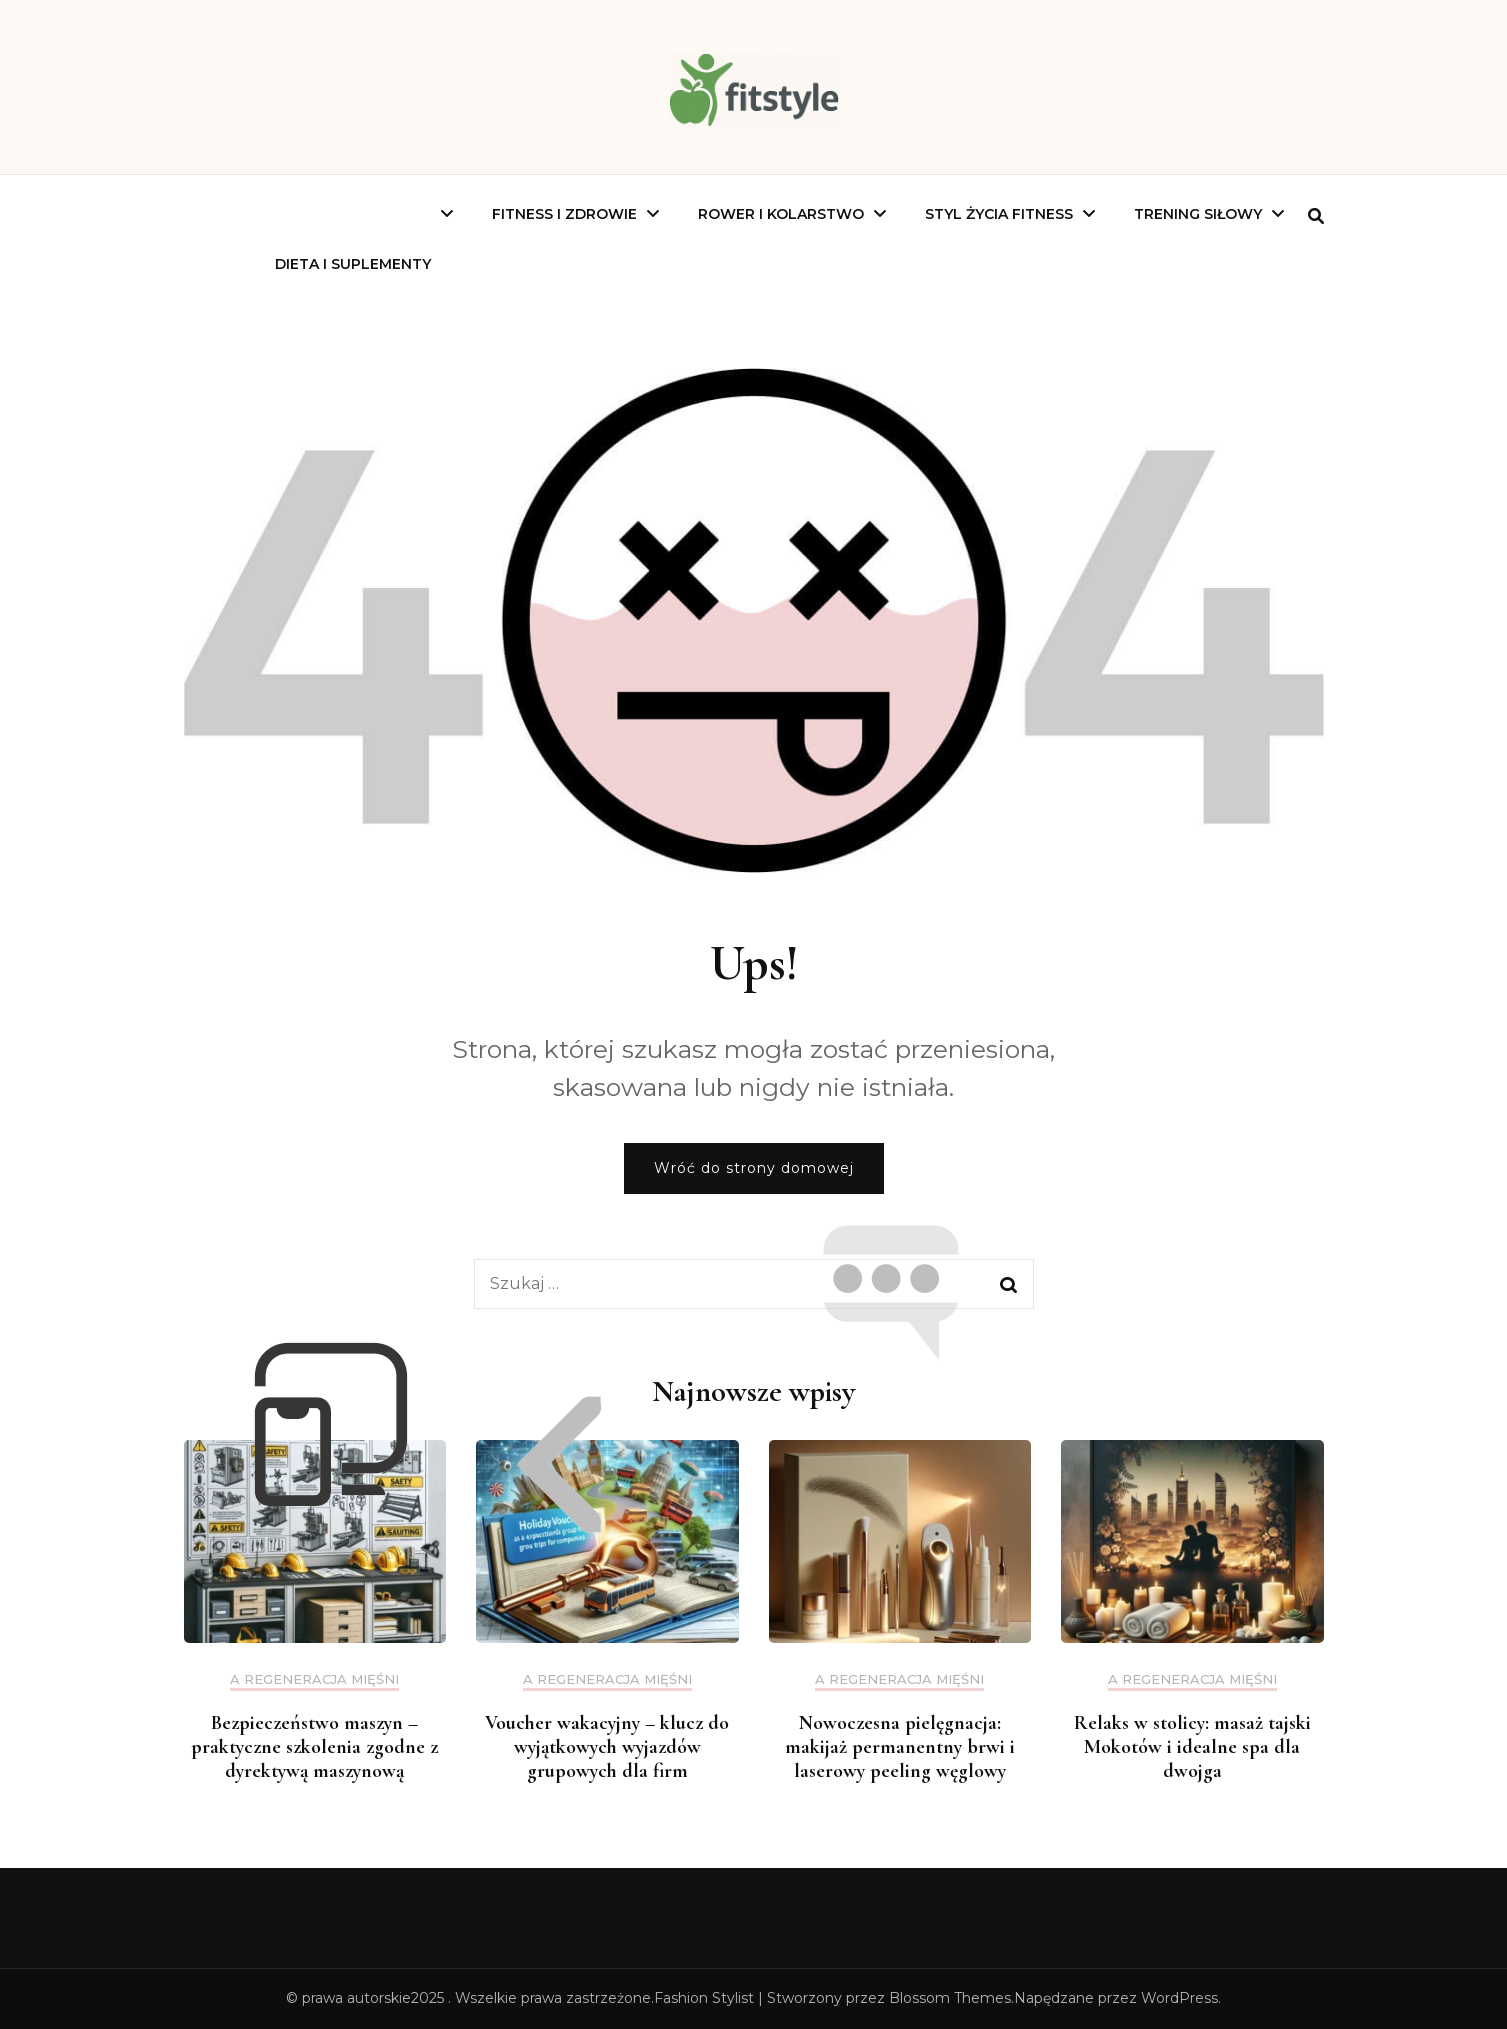 The image size is (1507, 2029). Describe the element at coordinates (891, 1293) in the screenshot. I see `indicates a pending message or chat request` at that location.